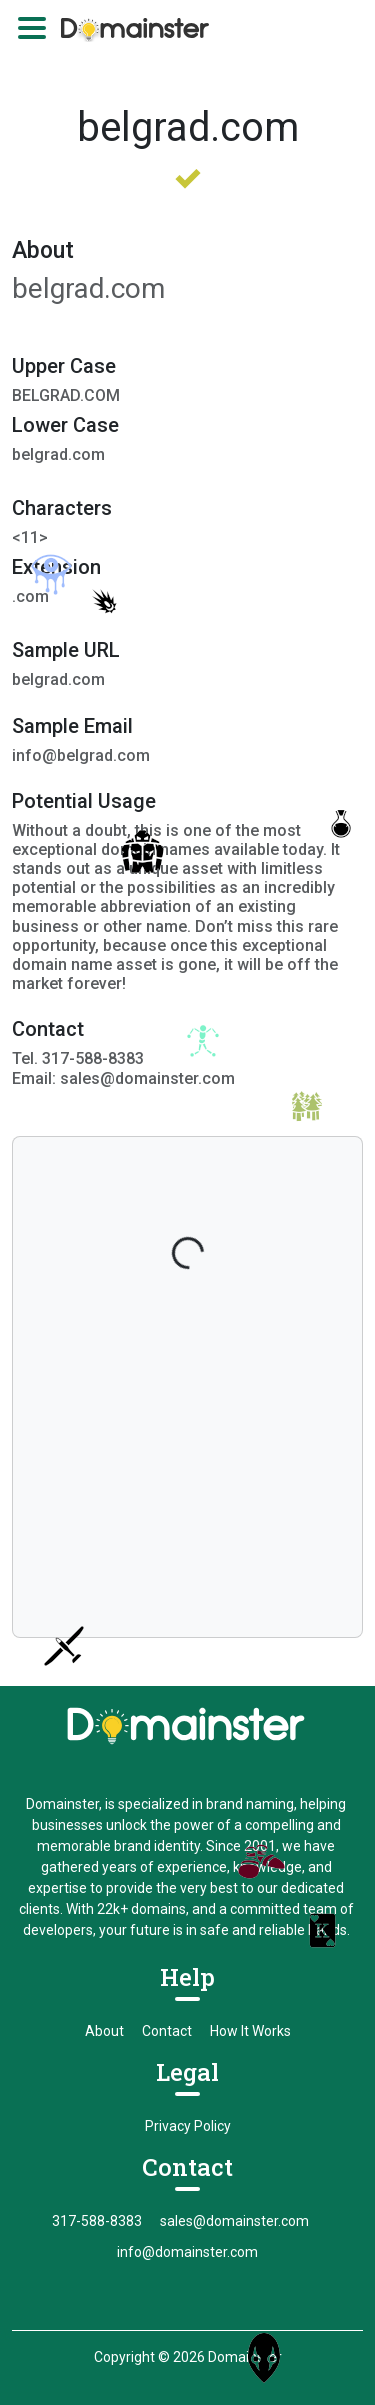  What do you see at coordinates (261, 1861) in the screenshot?
I see `sonic the hedgehog character or game reference` at bounding box center [261, 1861].